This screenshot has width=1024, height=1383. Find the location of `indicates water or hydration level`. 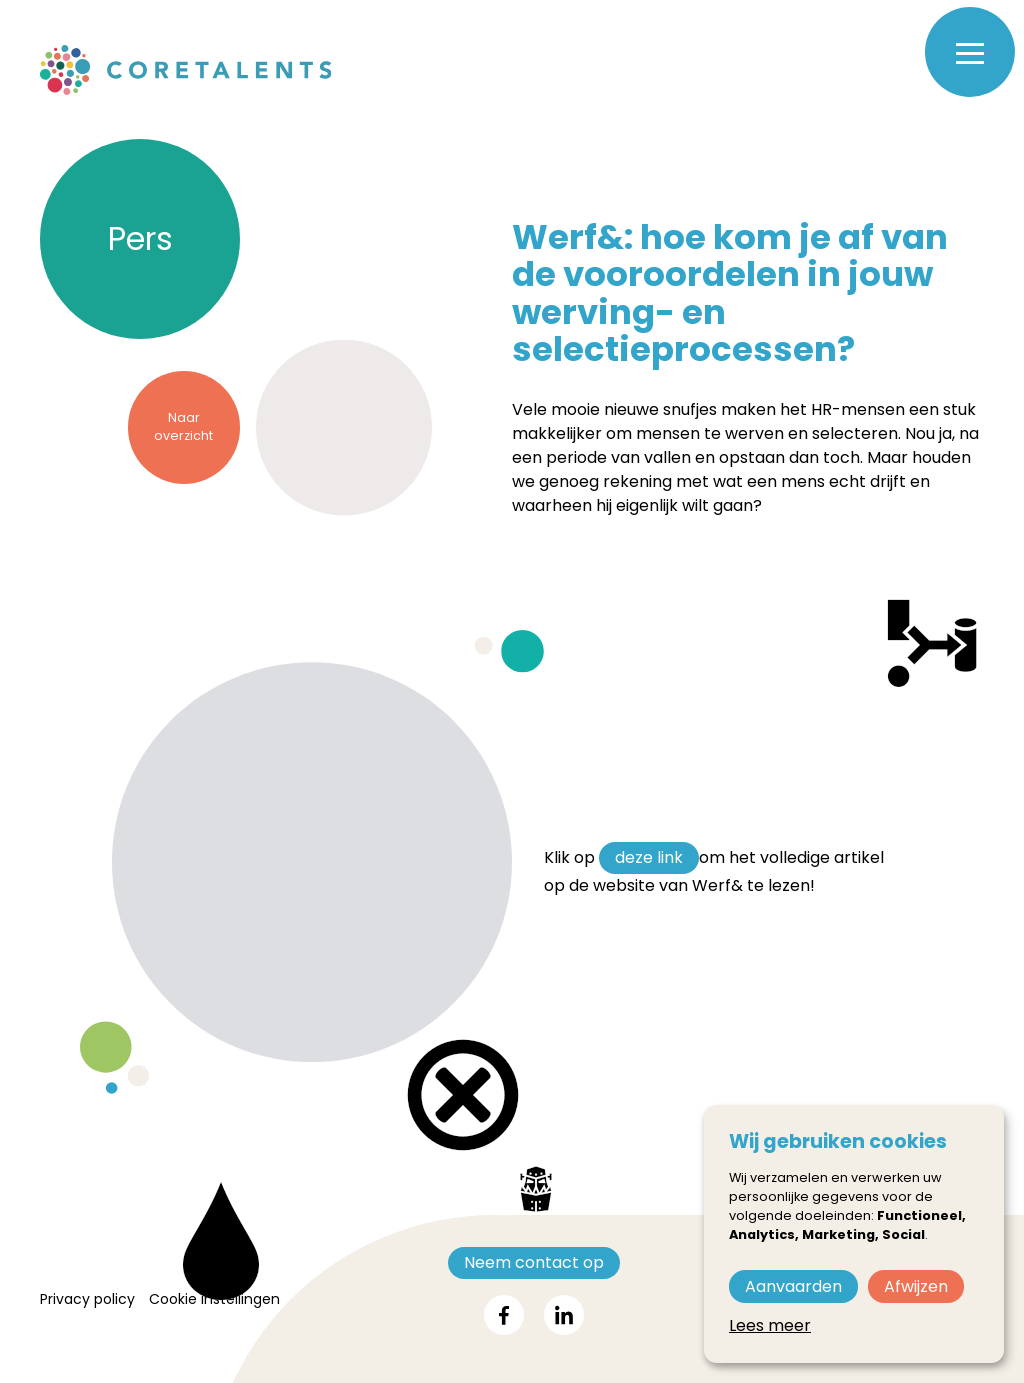

indicates water or hydration level is located at coordinates (221, 1241).